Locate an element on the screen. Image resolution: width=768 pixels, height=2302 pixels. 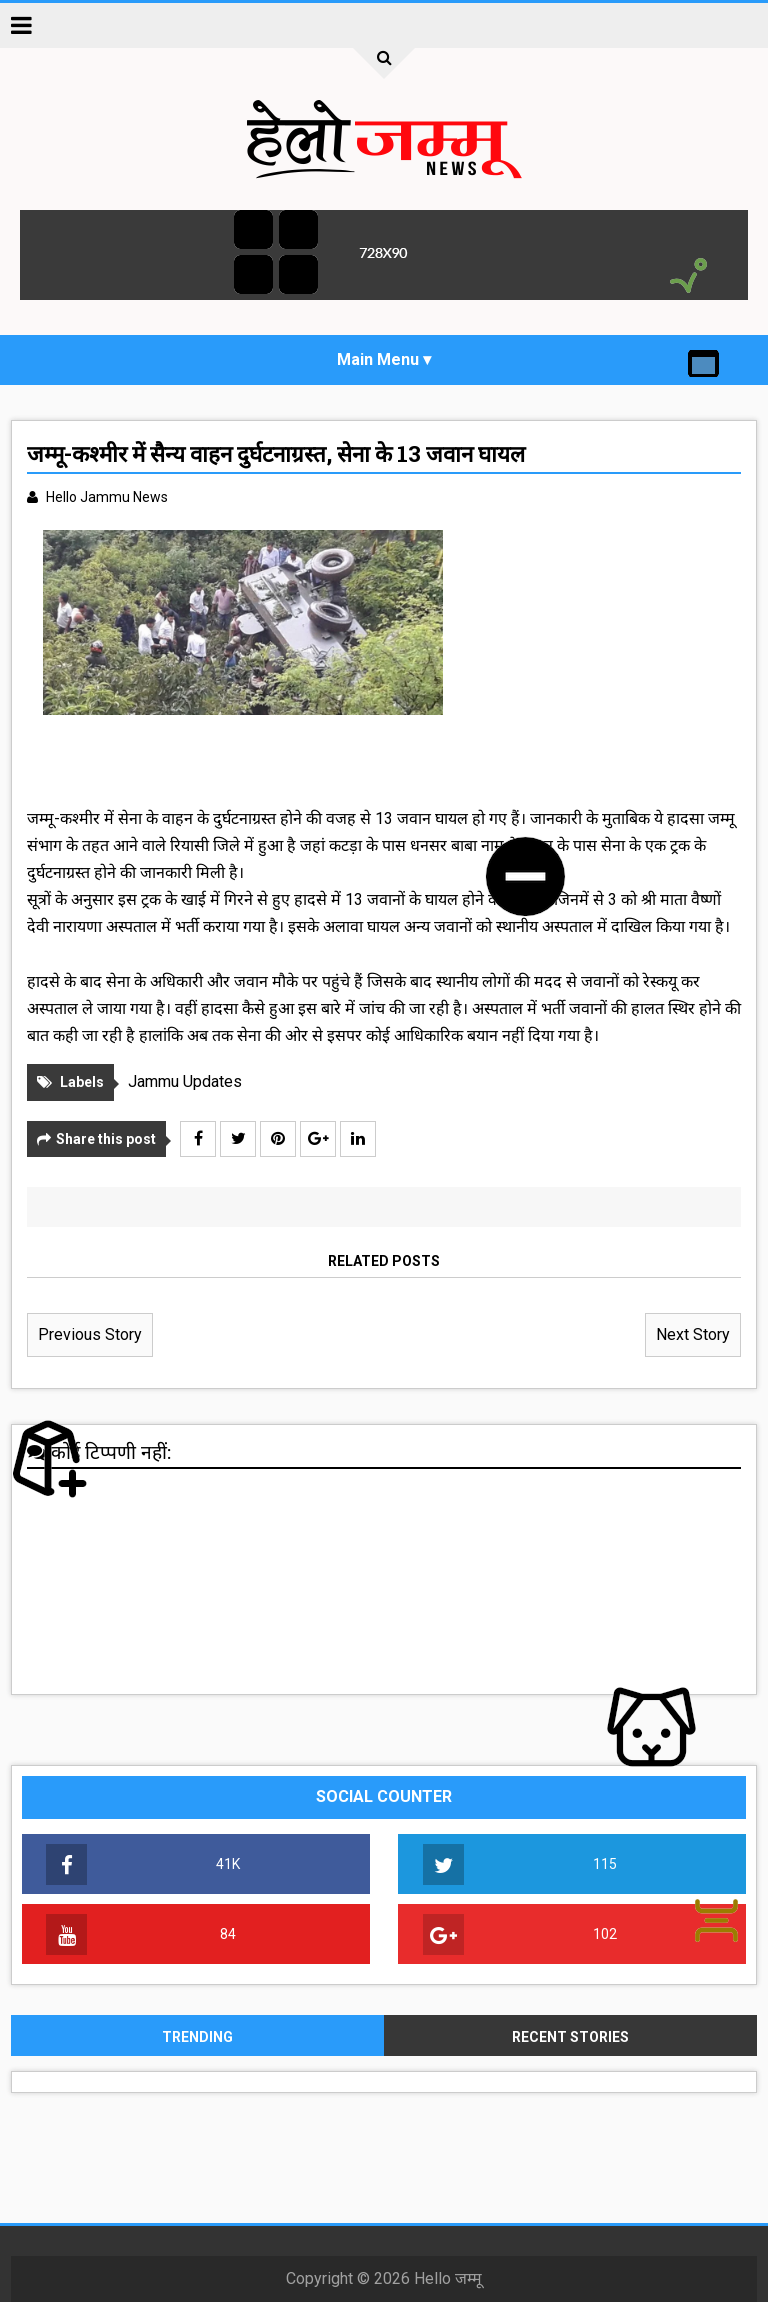
adjust vertical spacing between elements is located at coordinates (716, 1920).